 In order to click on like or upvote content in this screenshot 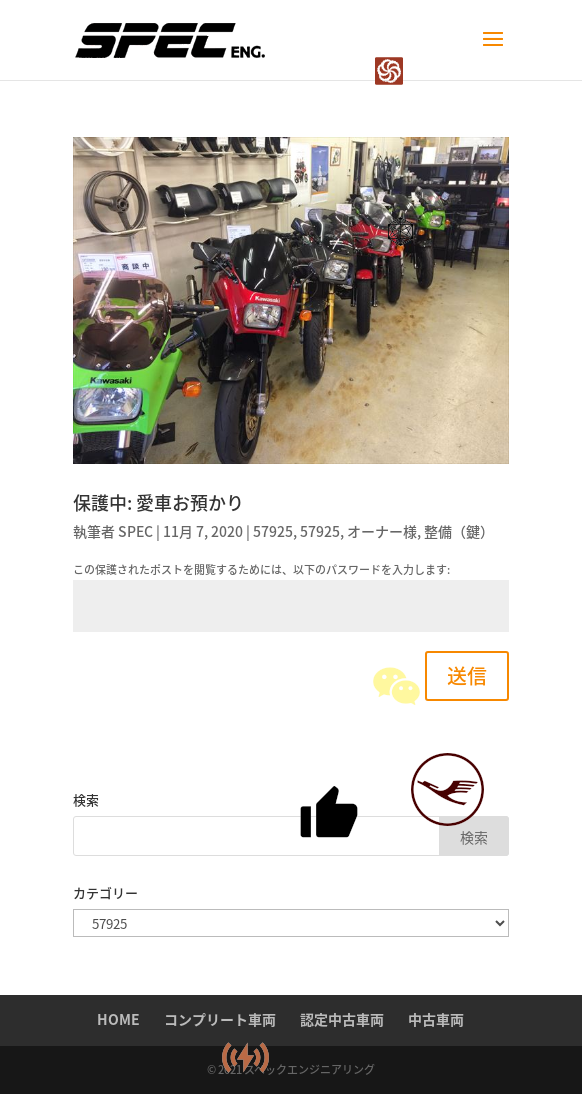, I will do `click(329, 814)`.